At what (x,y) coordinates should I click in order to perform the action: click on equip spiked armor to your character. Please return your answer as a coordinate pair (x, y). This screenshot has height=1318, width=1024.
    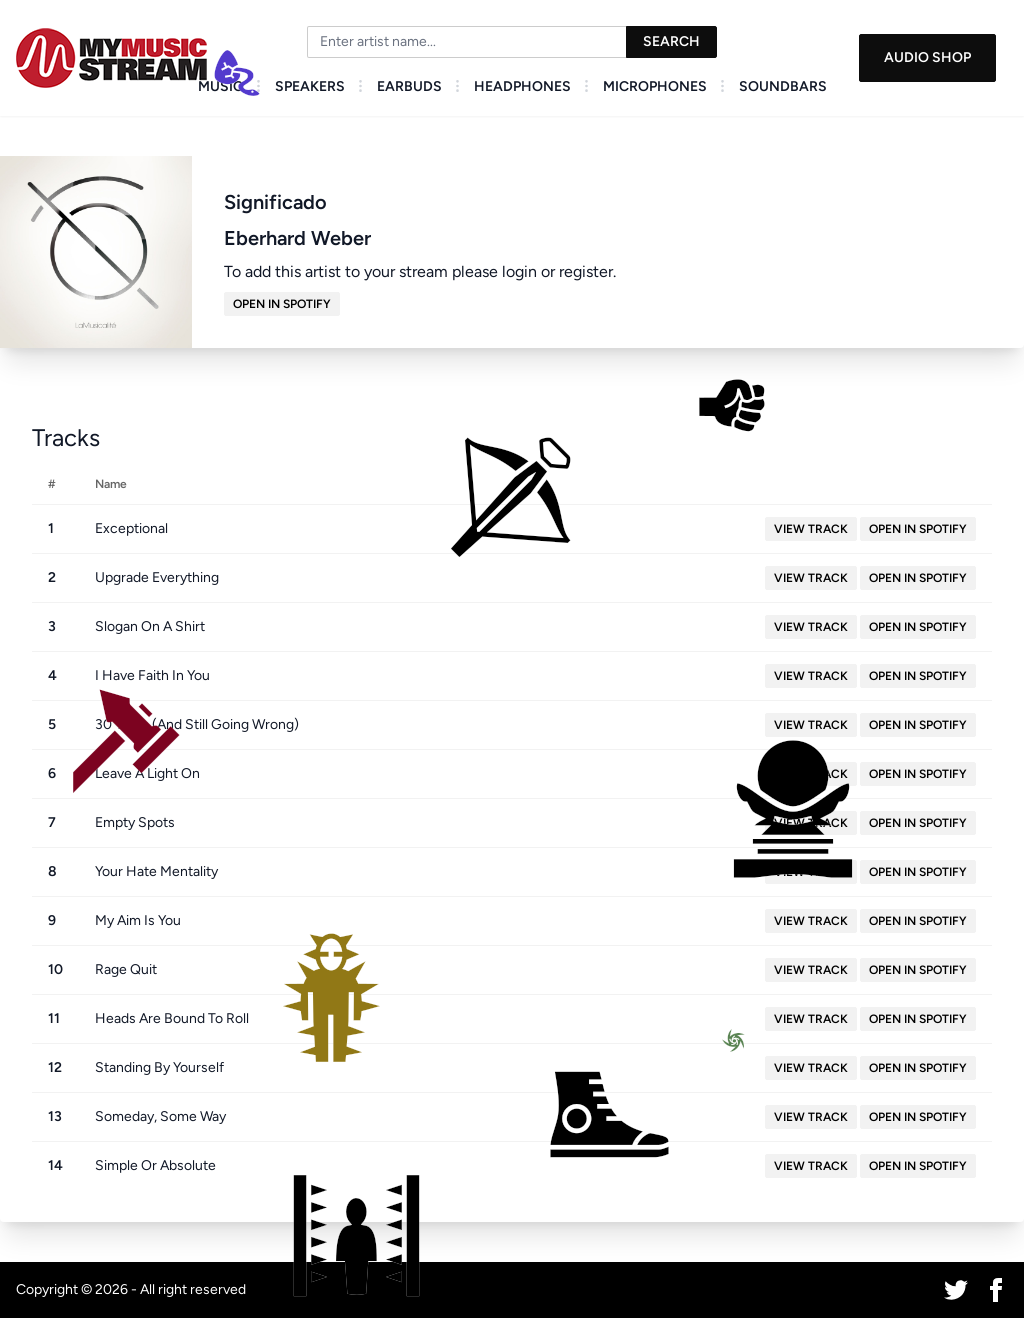
    Looking at the image, I should click on (331, 998).